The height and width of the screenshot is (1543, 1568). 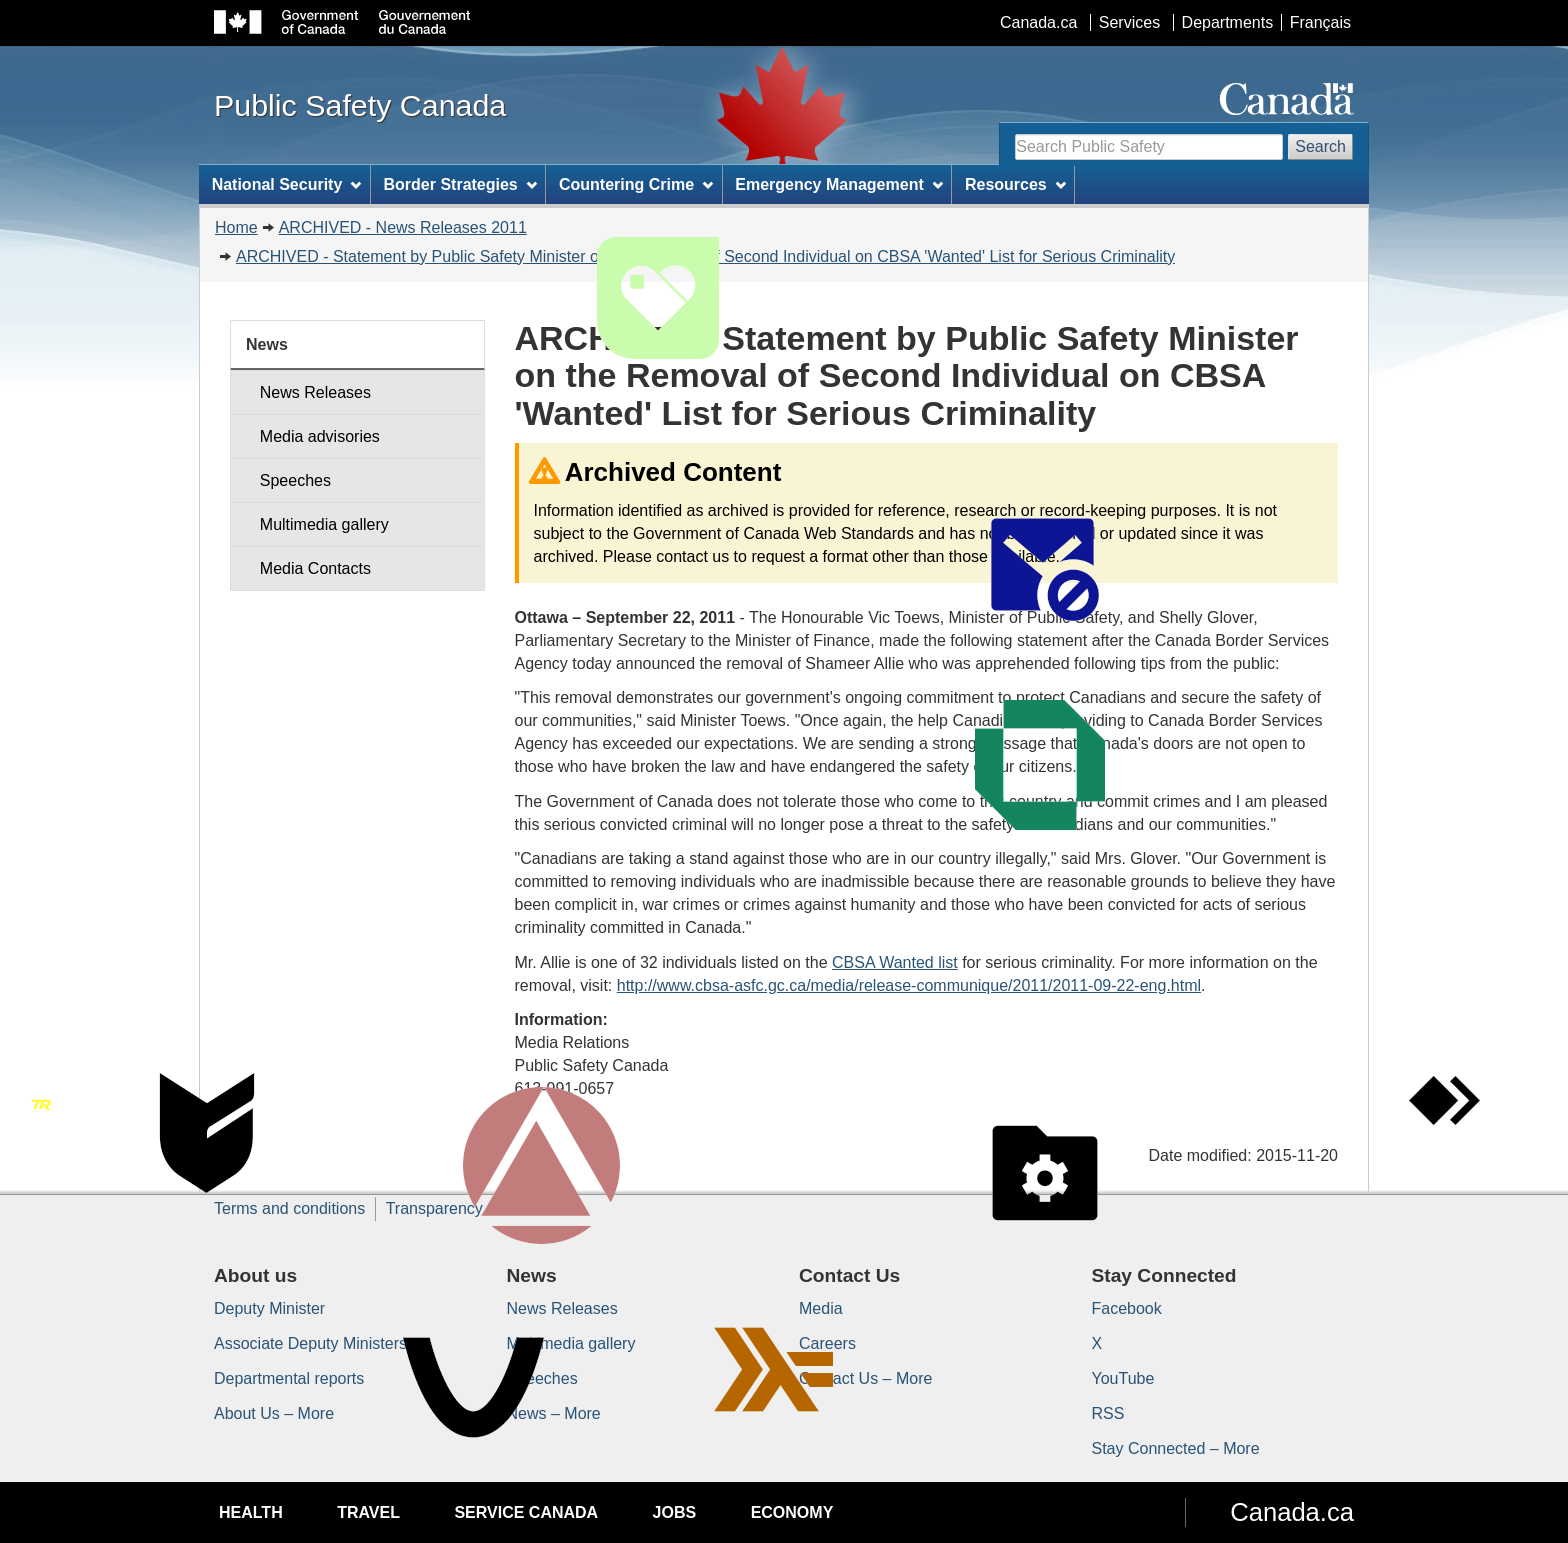 What do you see at coordinates (1040, 765) in the screenshot?
I see `open OPNsense firewall dashboard` at bounding box center [1040, 765].